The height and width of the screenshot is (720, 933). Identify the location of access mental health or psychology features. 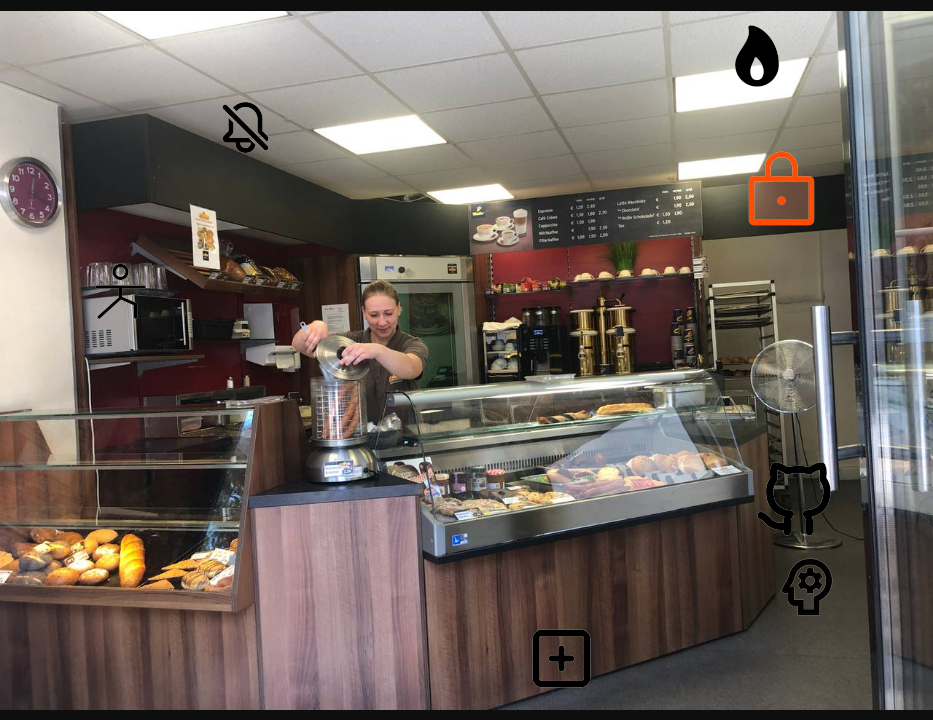
(807, 587).